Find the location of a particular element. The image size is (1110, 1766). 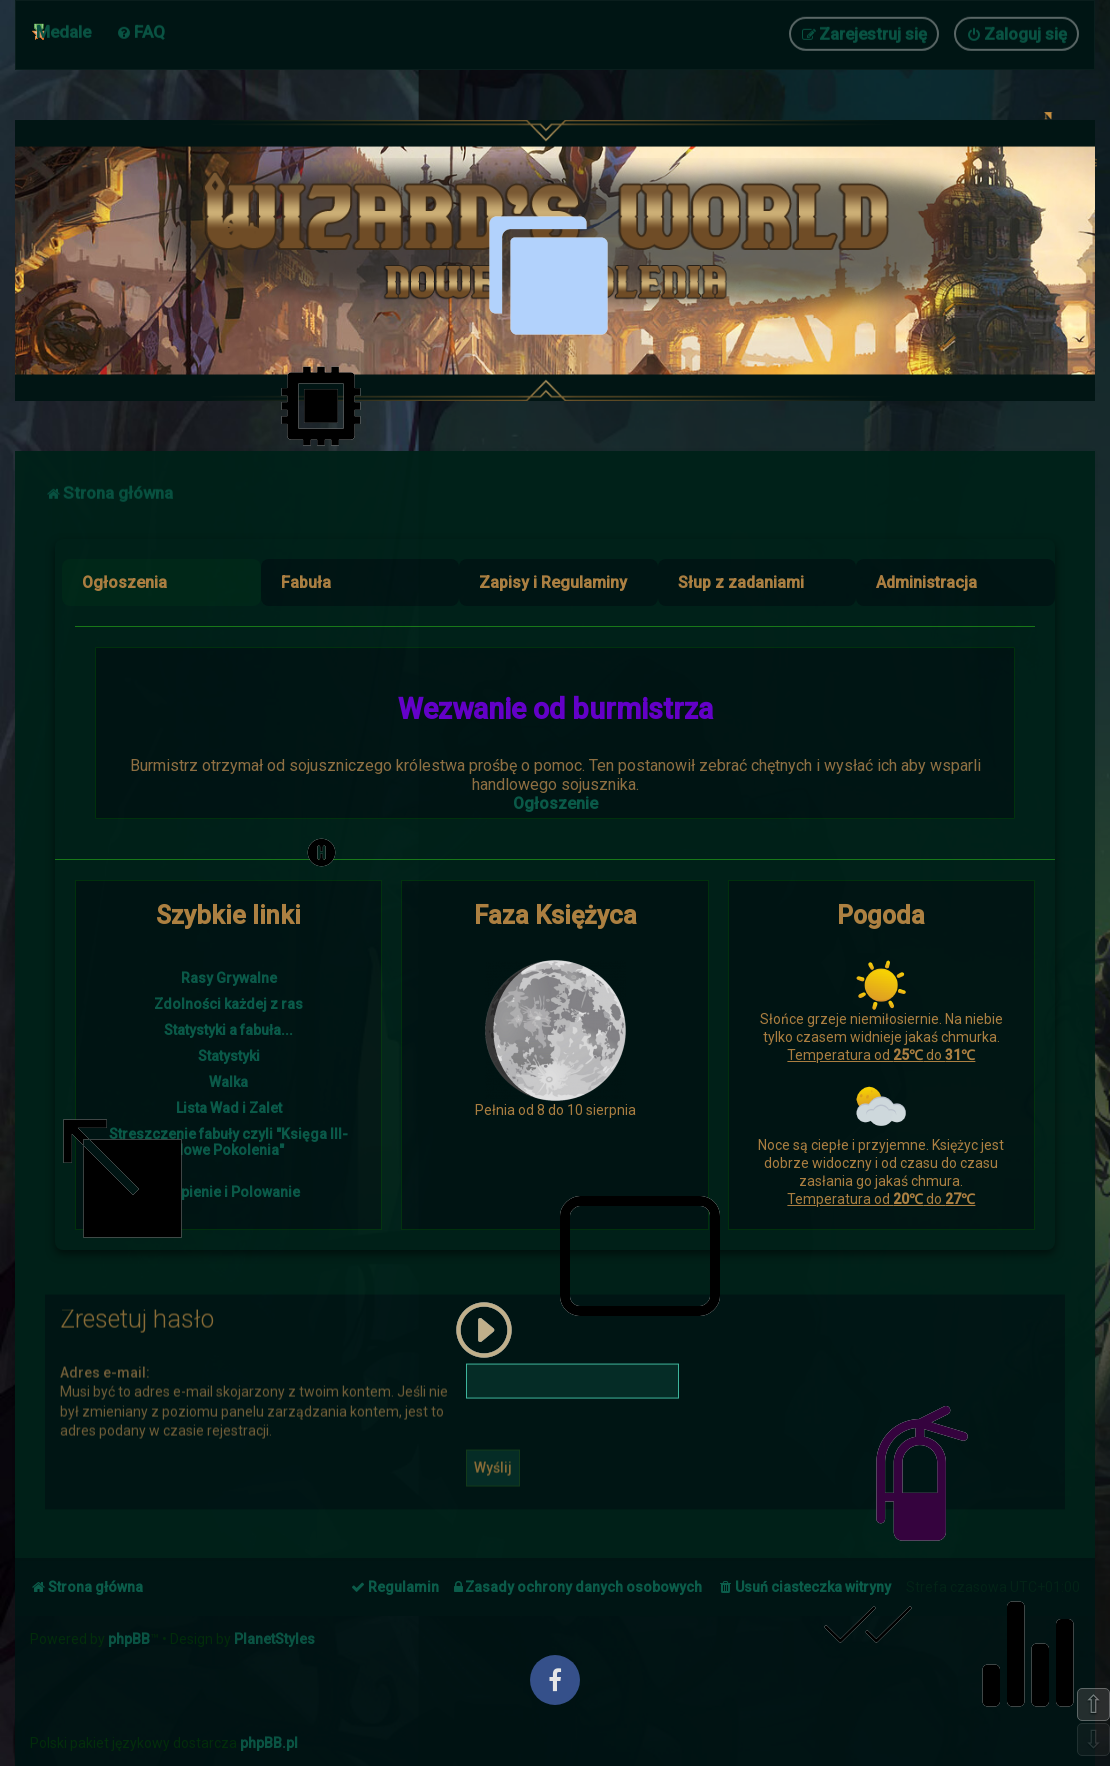

indicates multiple items selected or completed is located at coordinates (868, 1626).